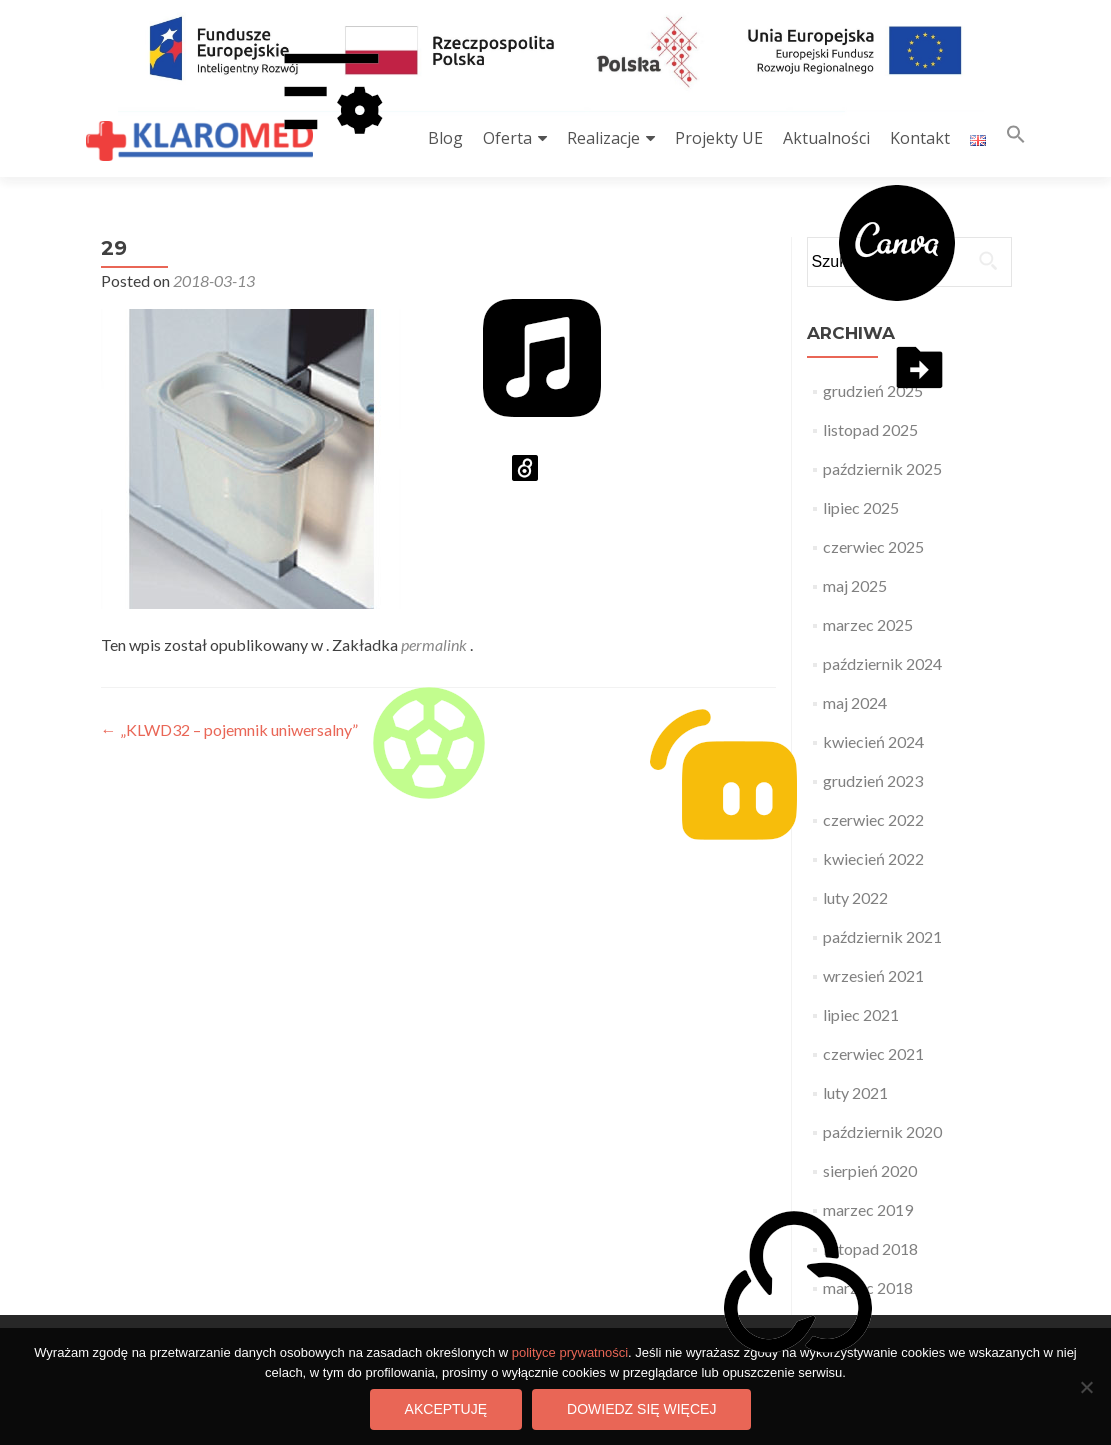 The width and height of the screenshot is (1111, 1445). Describe the element at coordinates (897, 243) in the screenshot. I see `open Canva app` at that location.